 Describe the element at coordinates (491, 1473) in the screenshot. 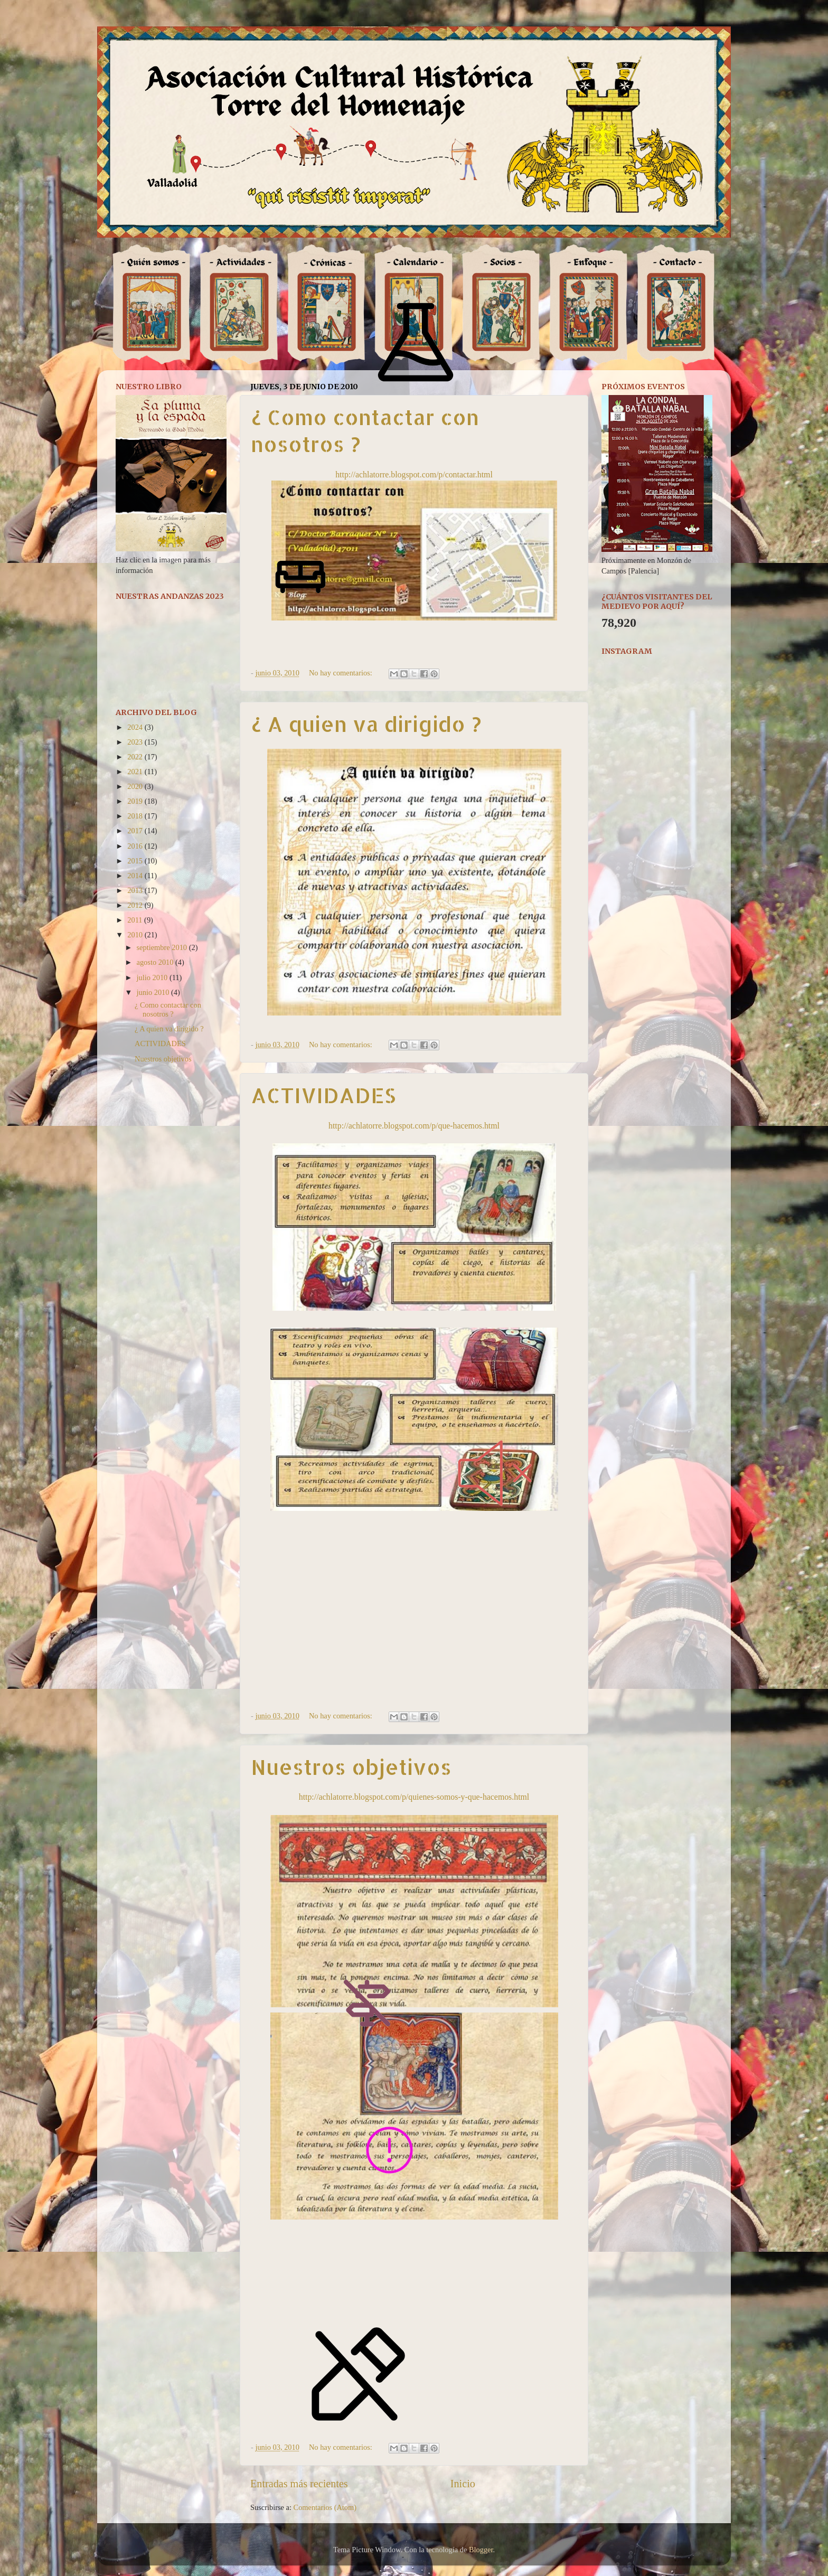

I see `mute audio or sound` at that location.